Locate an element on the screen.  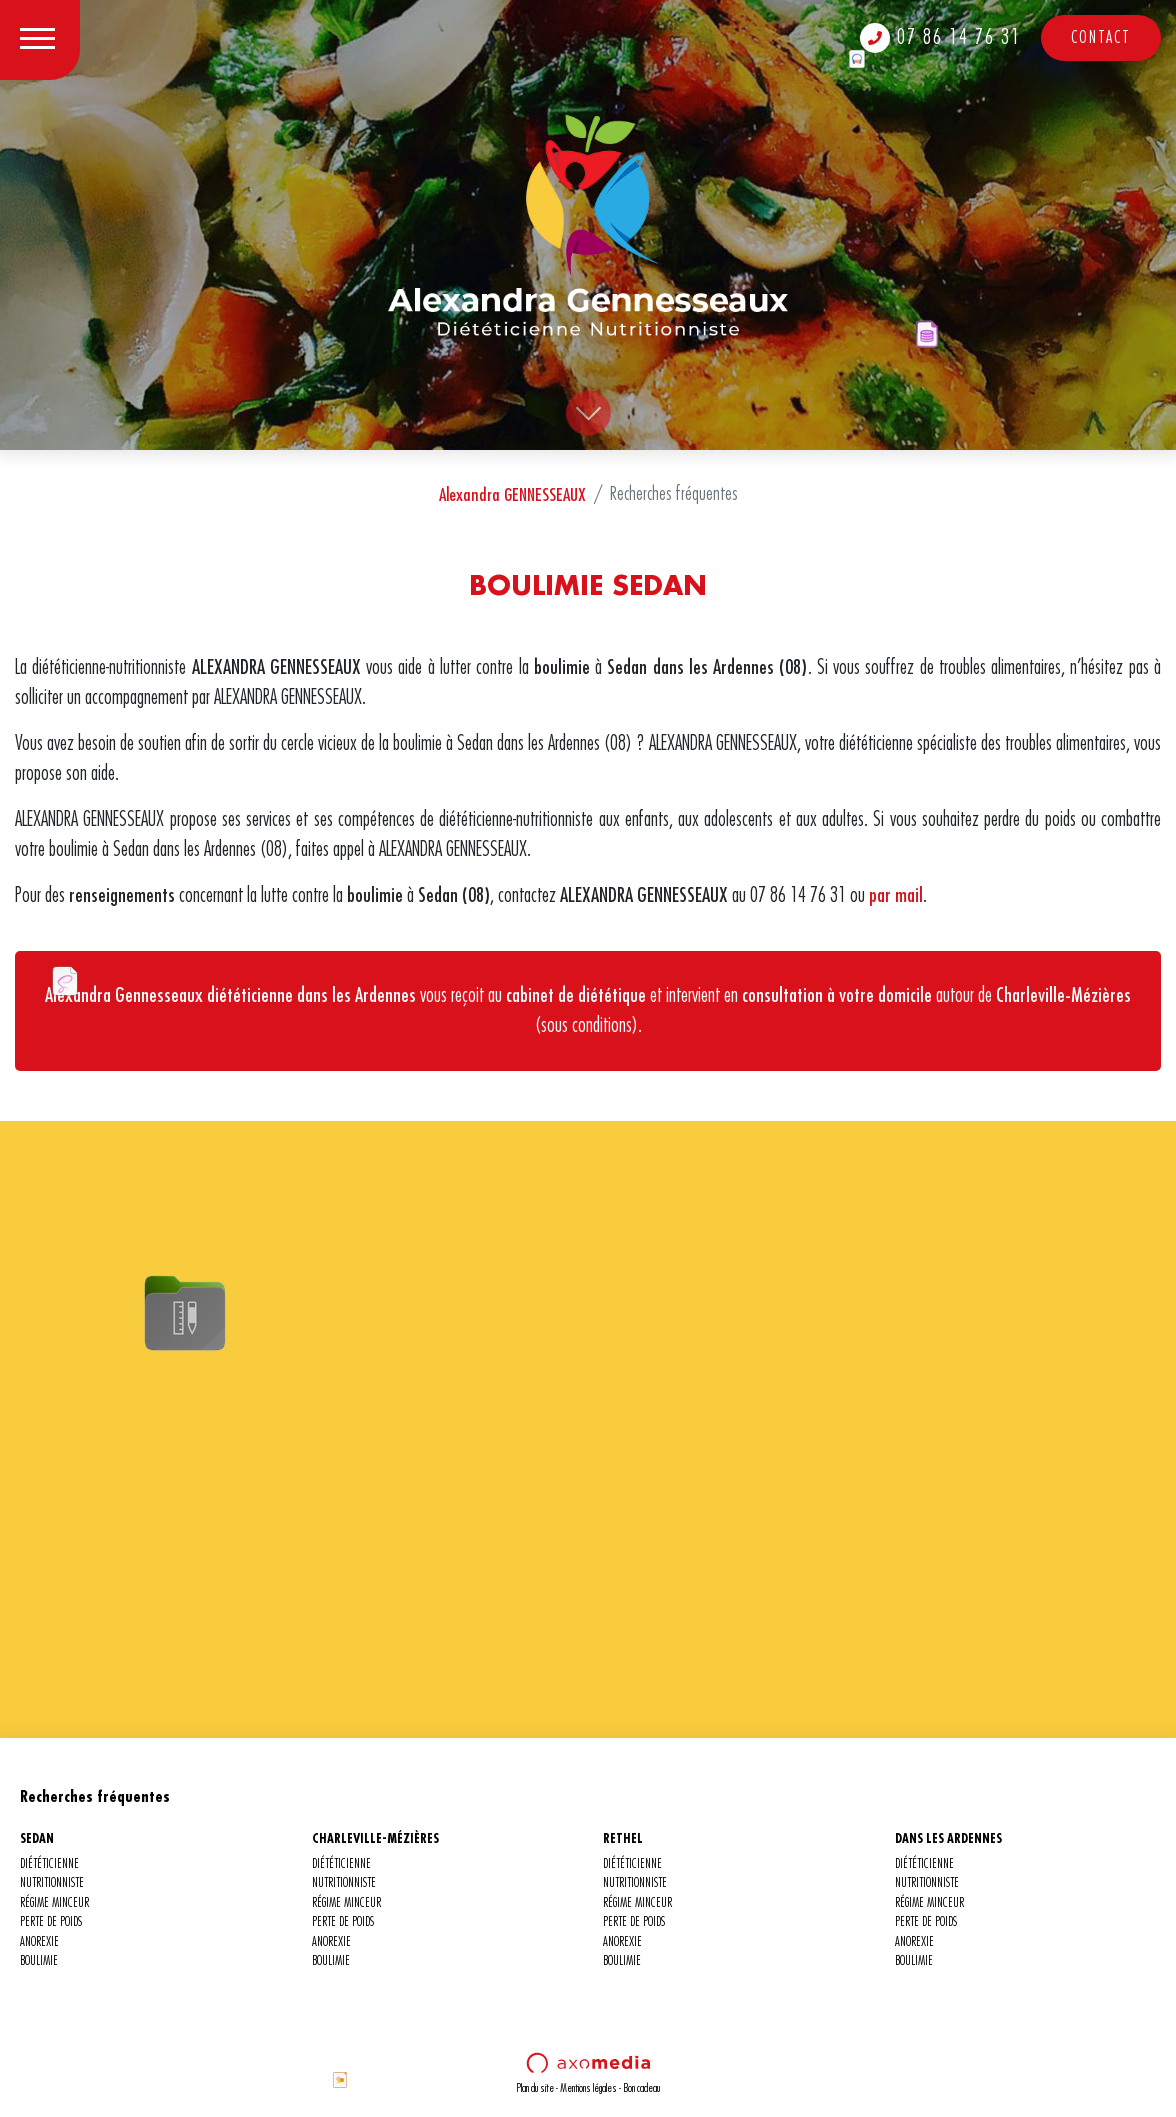
open a libreoffice draw document is located at coordinates (340, 2080).